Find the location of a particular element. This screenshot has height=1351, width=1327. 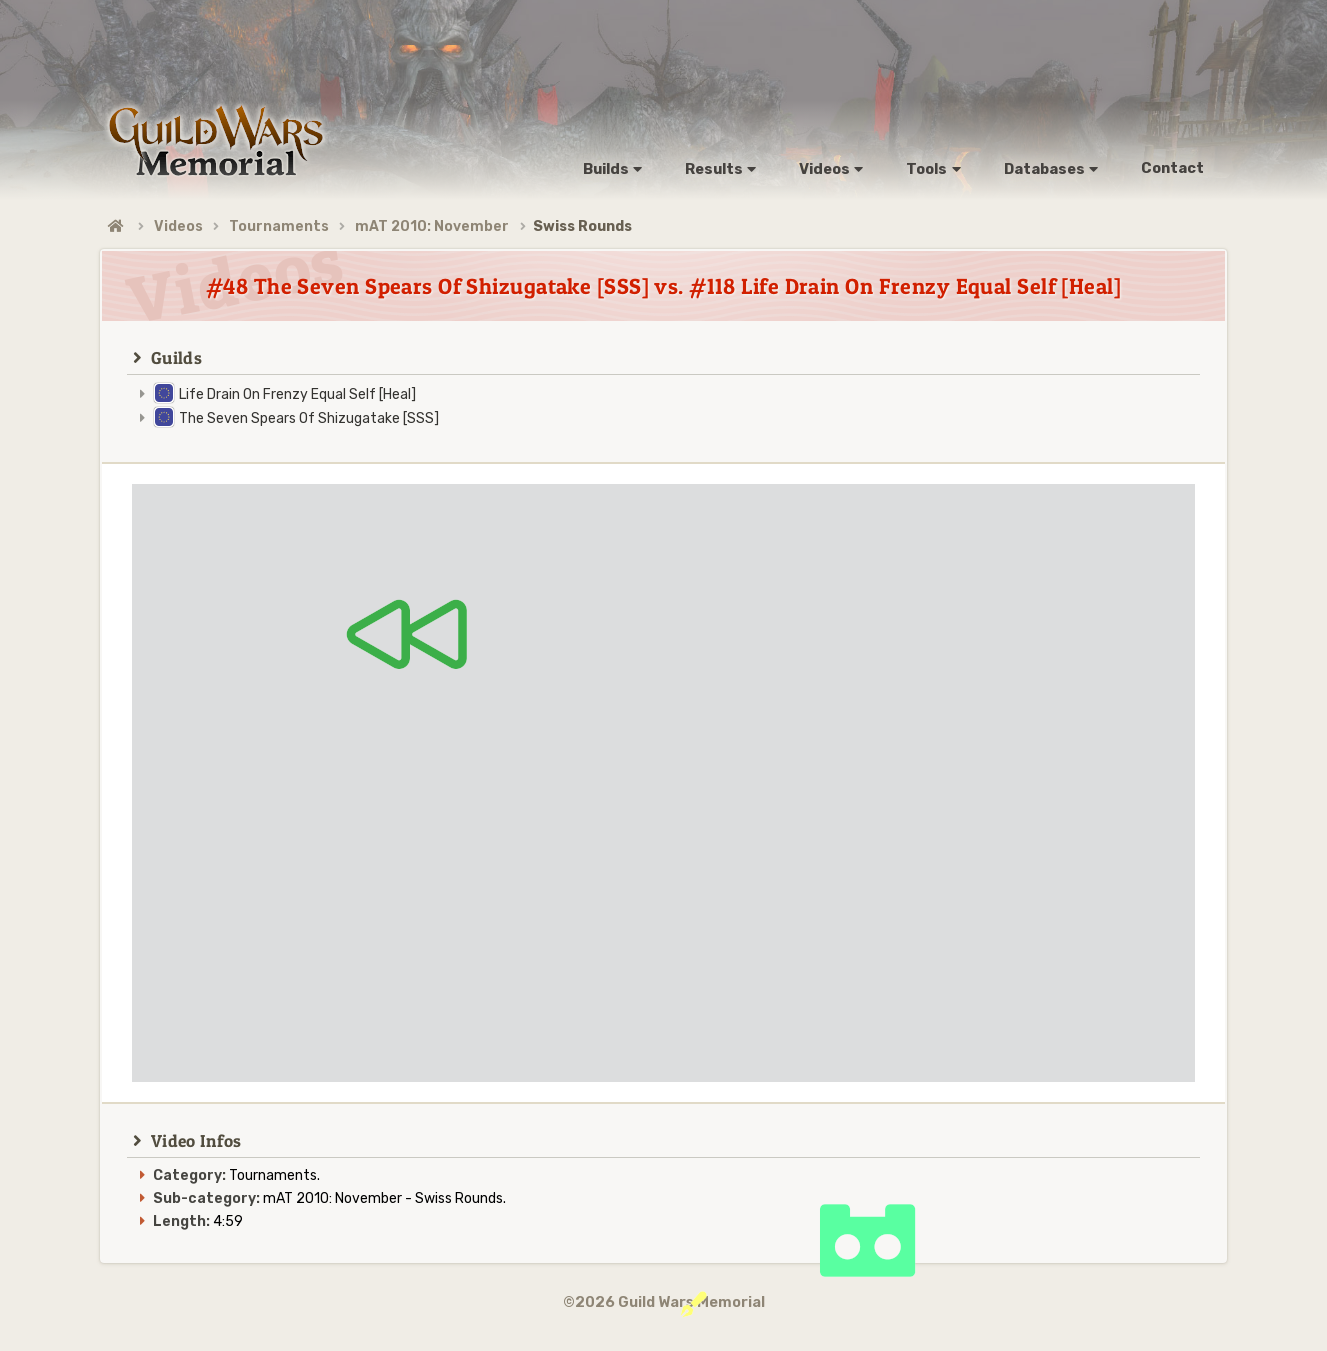

simplybuilt brand logo is located at coordinates (867, 1240).